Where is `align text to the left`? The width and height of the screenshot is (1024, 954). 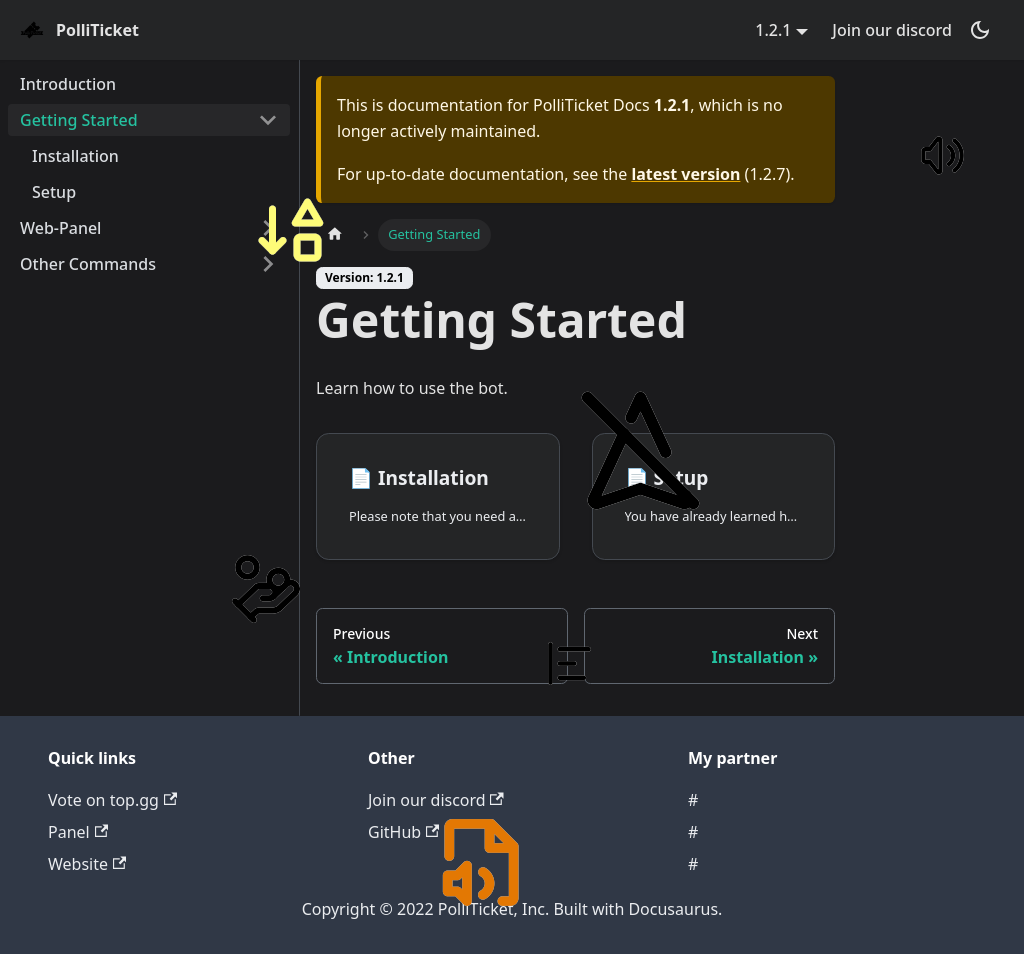
align text to the left is located at coordinates (569, 663).